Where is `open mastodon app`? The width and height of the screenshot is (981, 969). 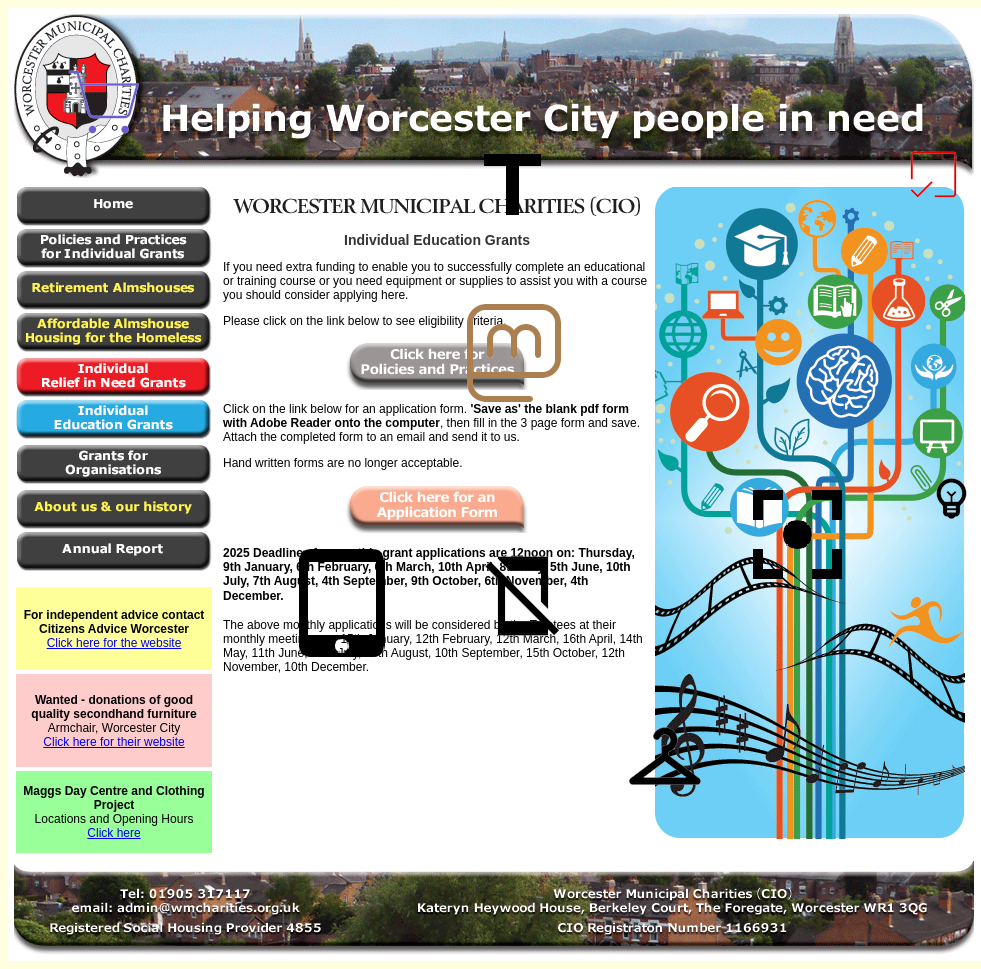
open mastodon app is located at coordinates (514, 351).